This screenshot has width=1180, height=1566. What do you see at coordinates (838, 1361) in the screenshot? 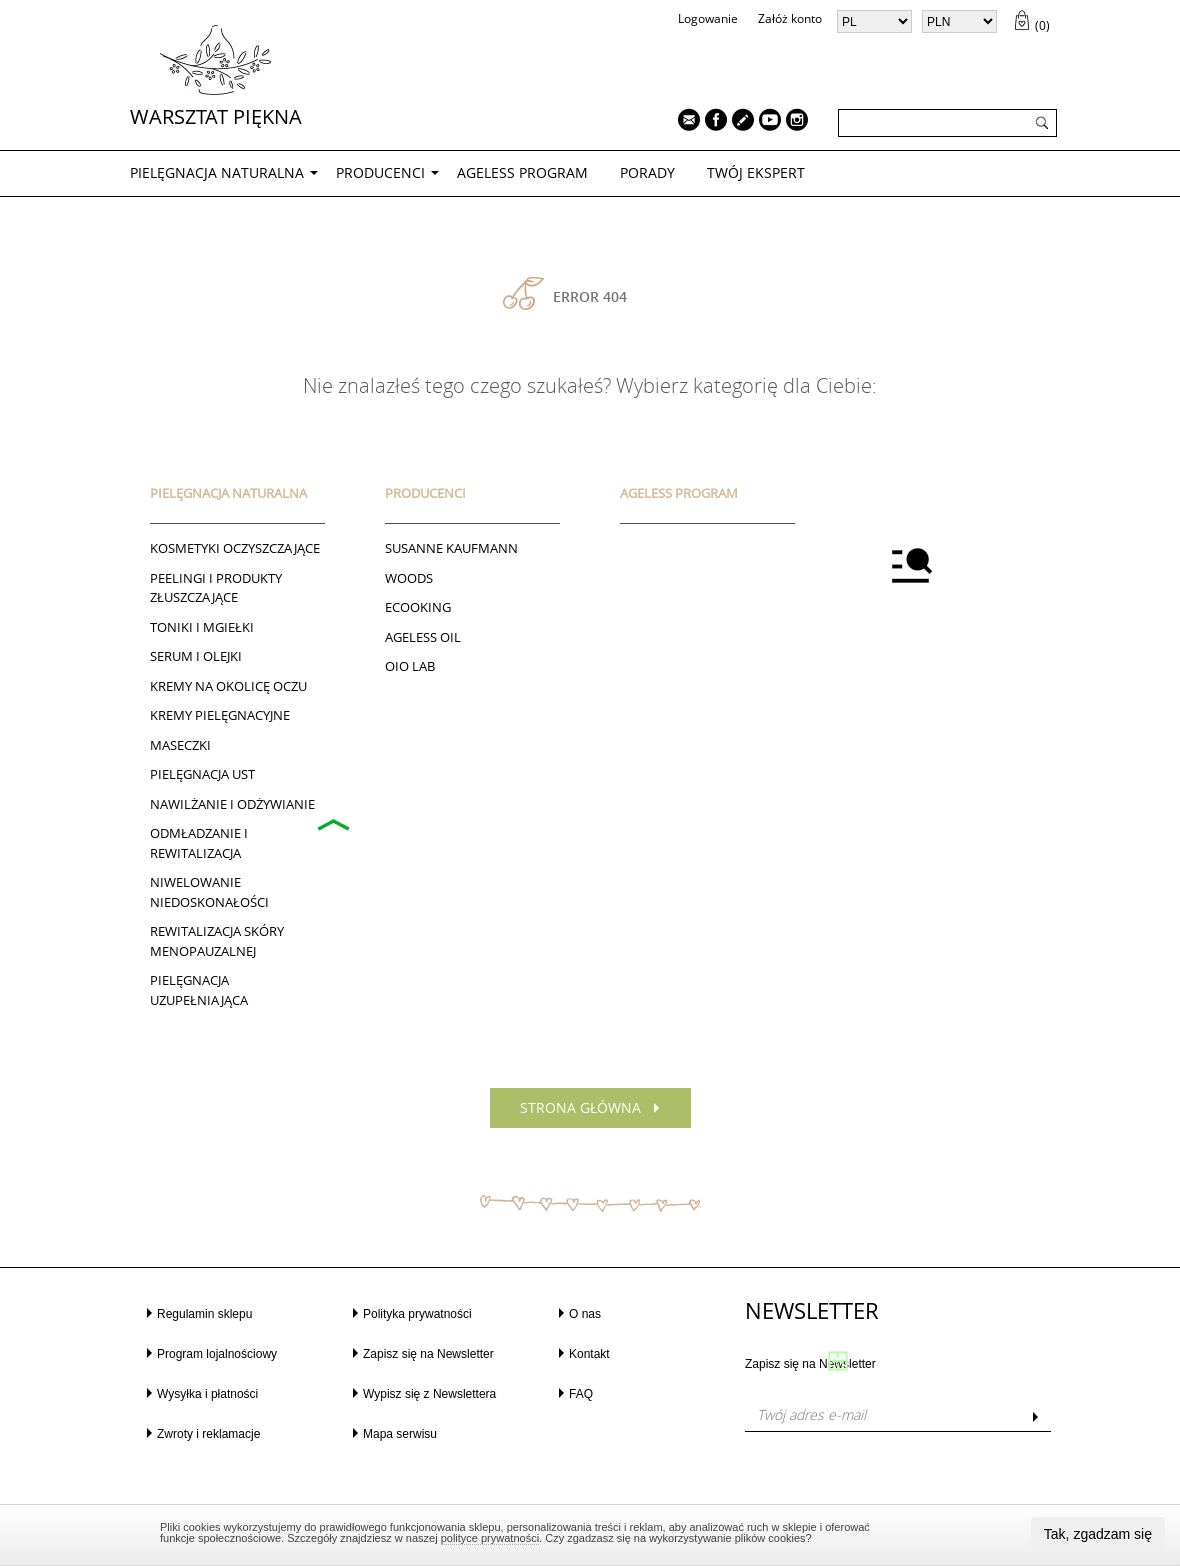
I see `split table cells horizontally` at bounding box center [838, 1361].